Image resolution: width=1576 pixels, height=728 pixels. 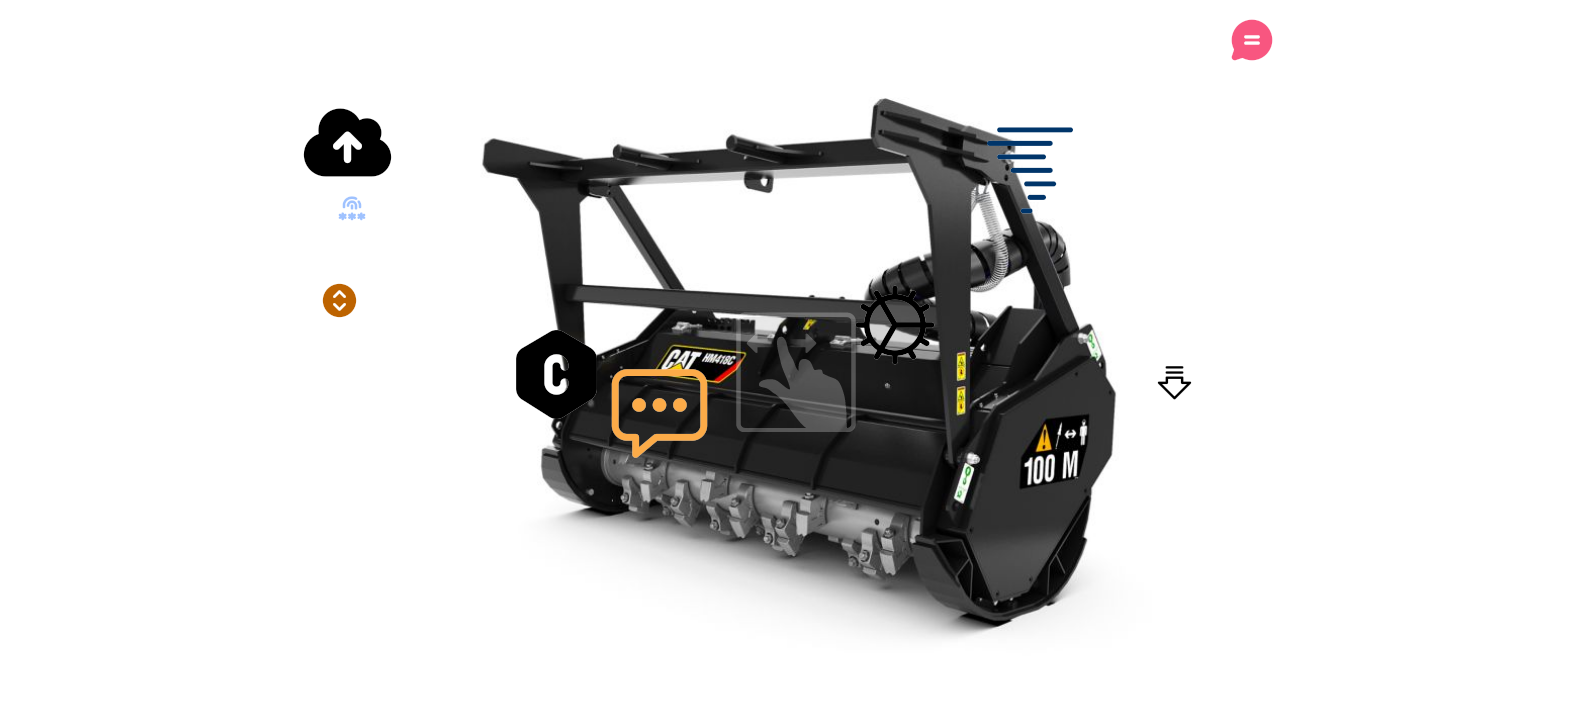 I want to click on indicates a "C" category or classification level, so click(x=556, y=374).